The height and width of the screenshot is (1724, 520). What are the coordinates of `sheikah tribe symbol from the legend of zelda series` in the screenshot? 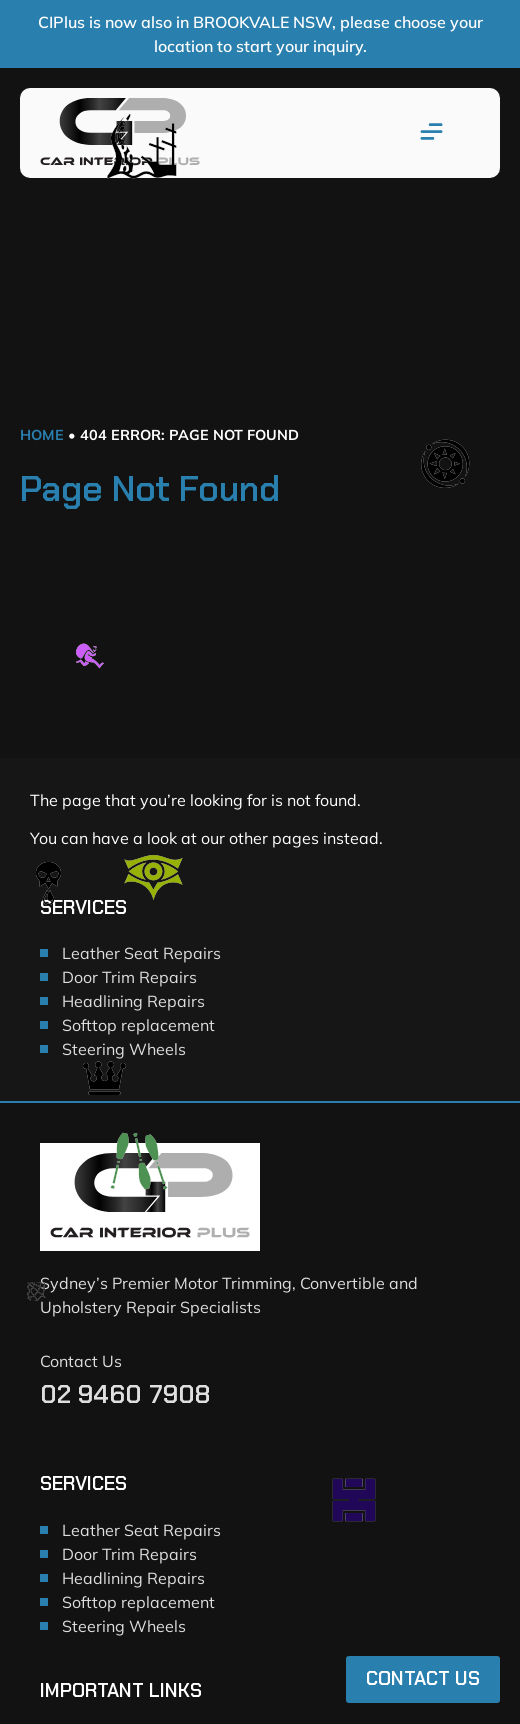 It's located at (153, 874).